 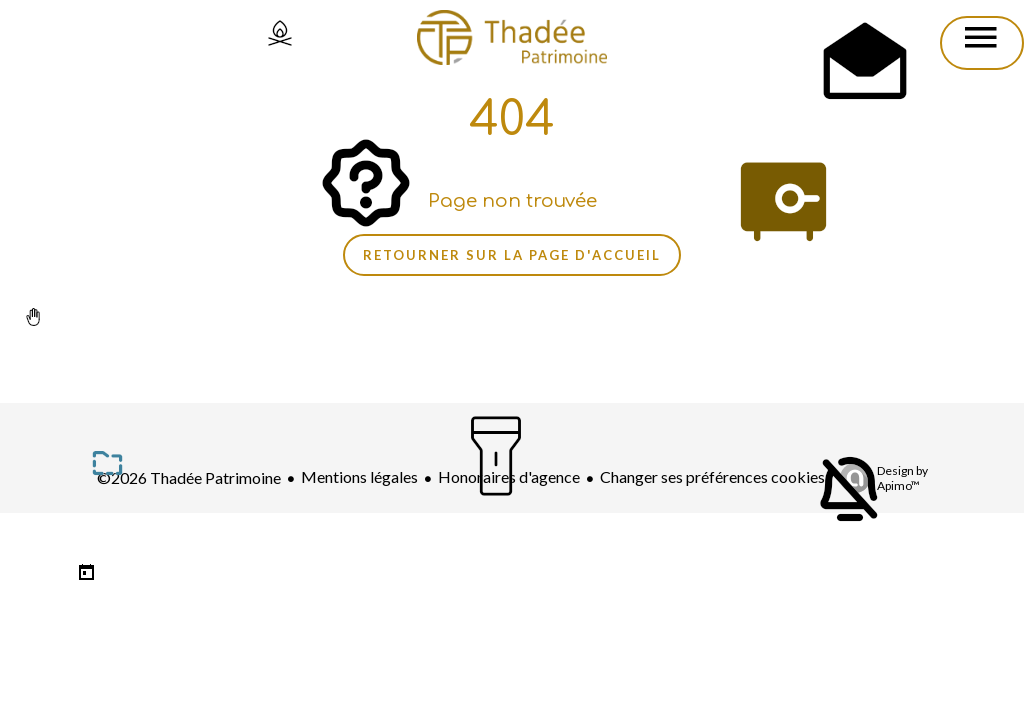 What do you see at coordinates (86, 572) in the screenshot?
I see `view today's date or events` at bounding box center [86, 572].